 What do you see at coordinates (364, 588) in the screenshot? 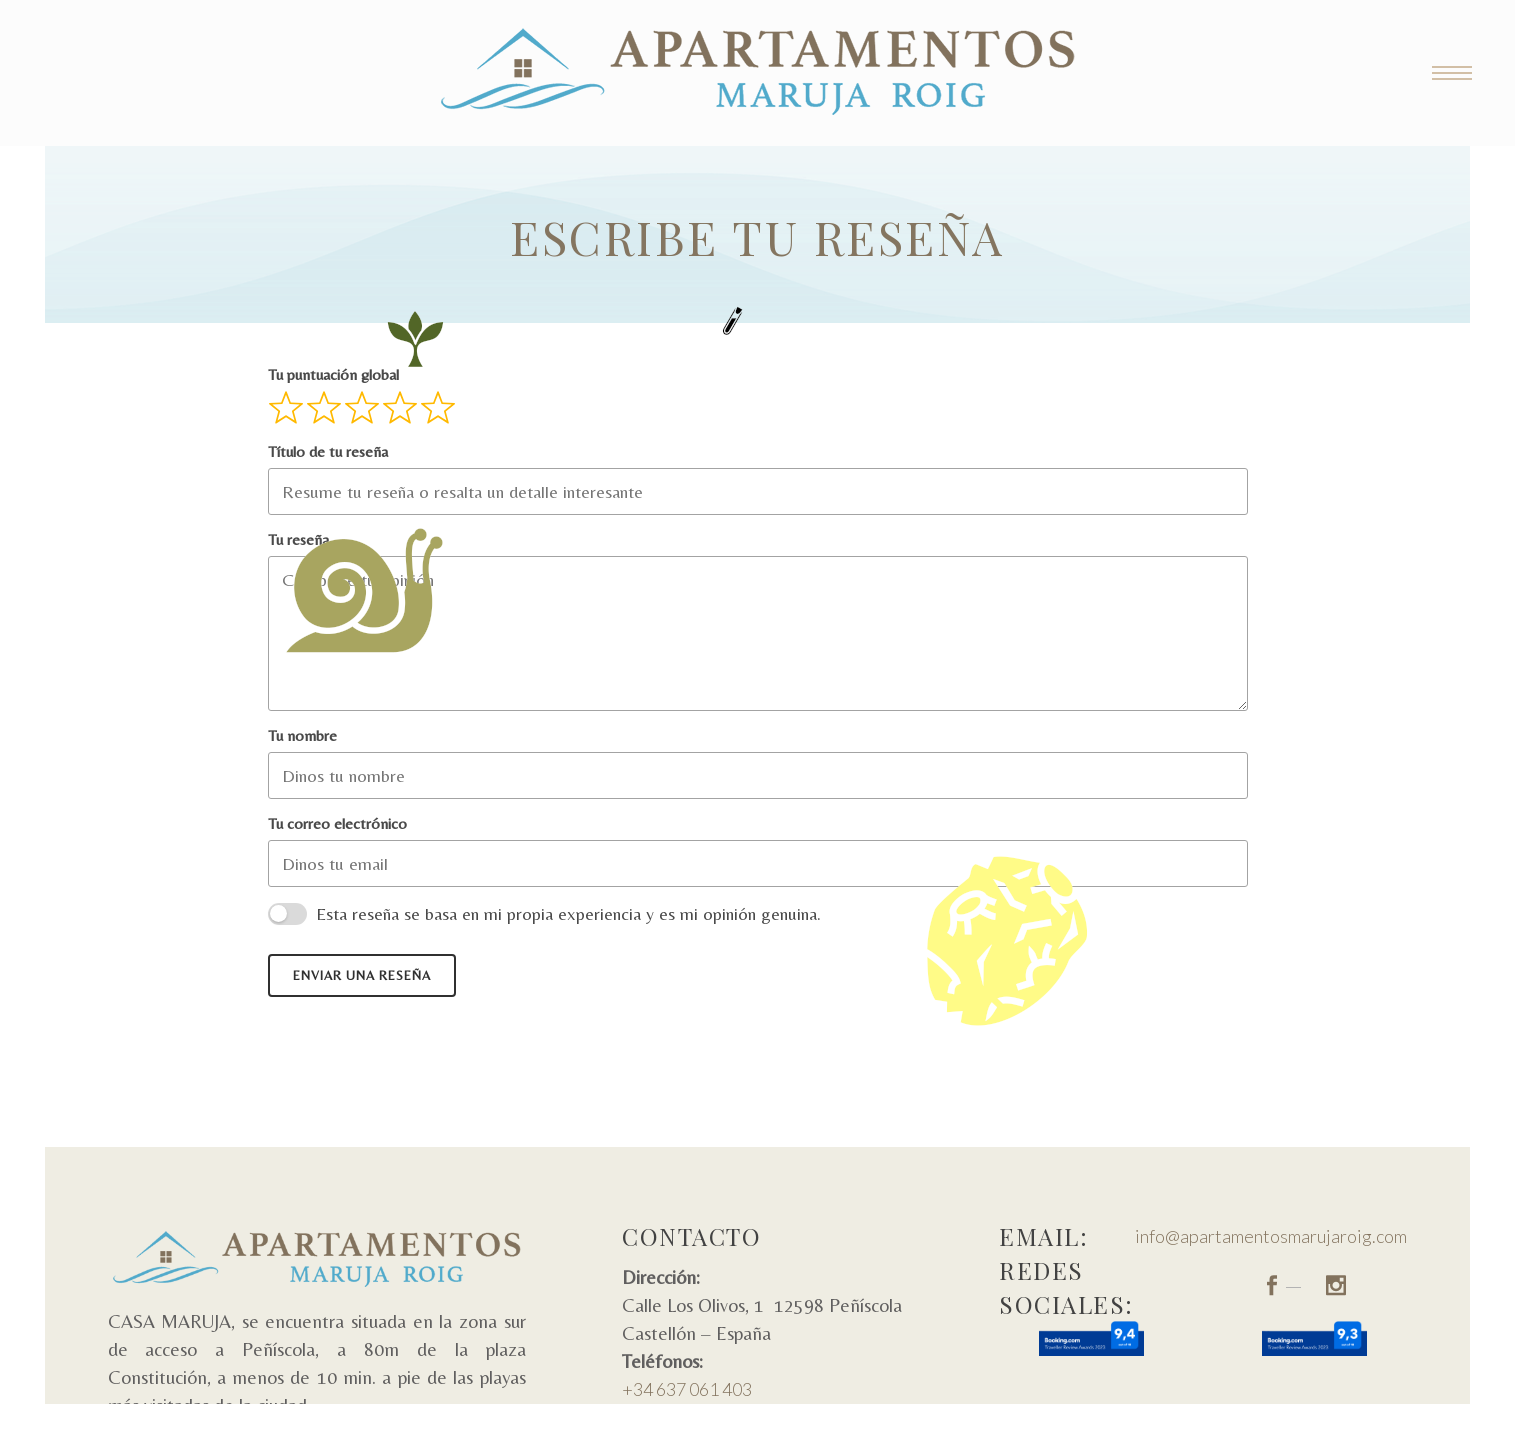
I see `indicates slow loading or processing speed` at bounding box center [364, 588].